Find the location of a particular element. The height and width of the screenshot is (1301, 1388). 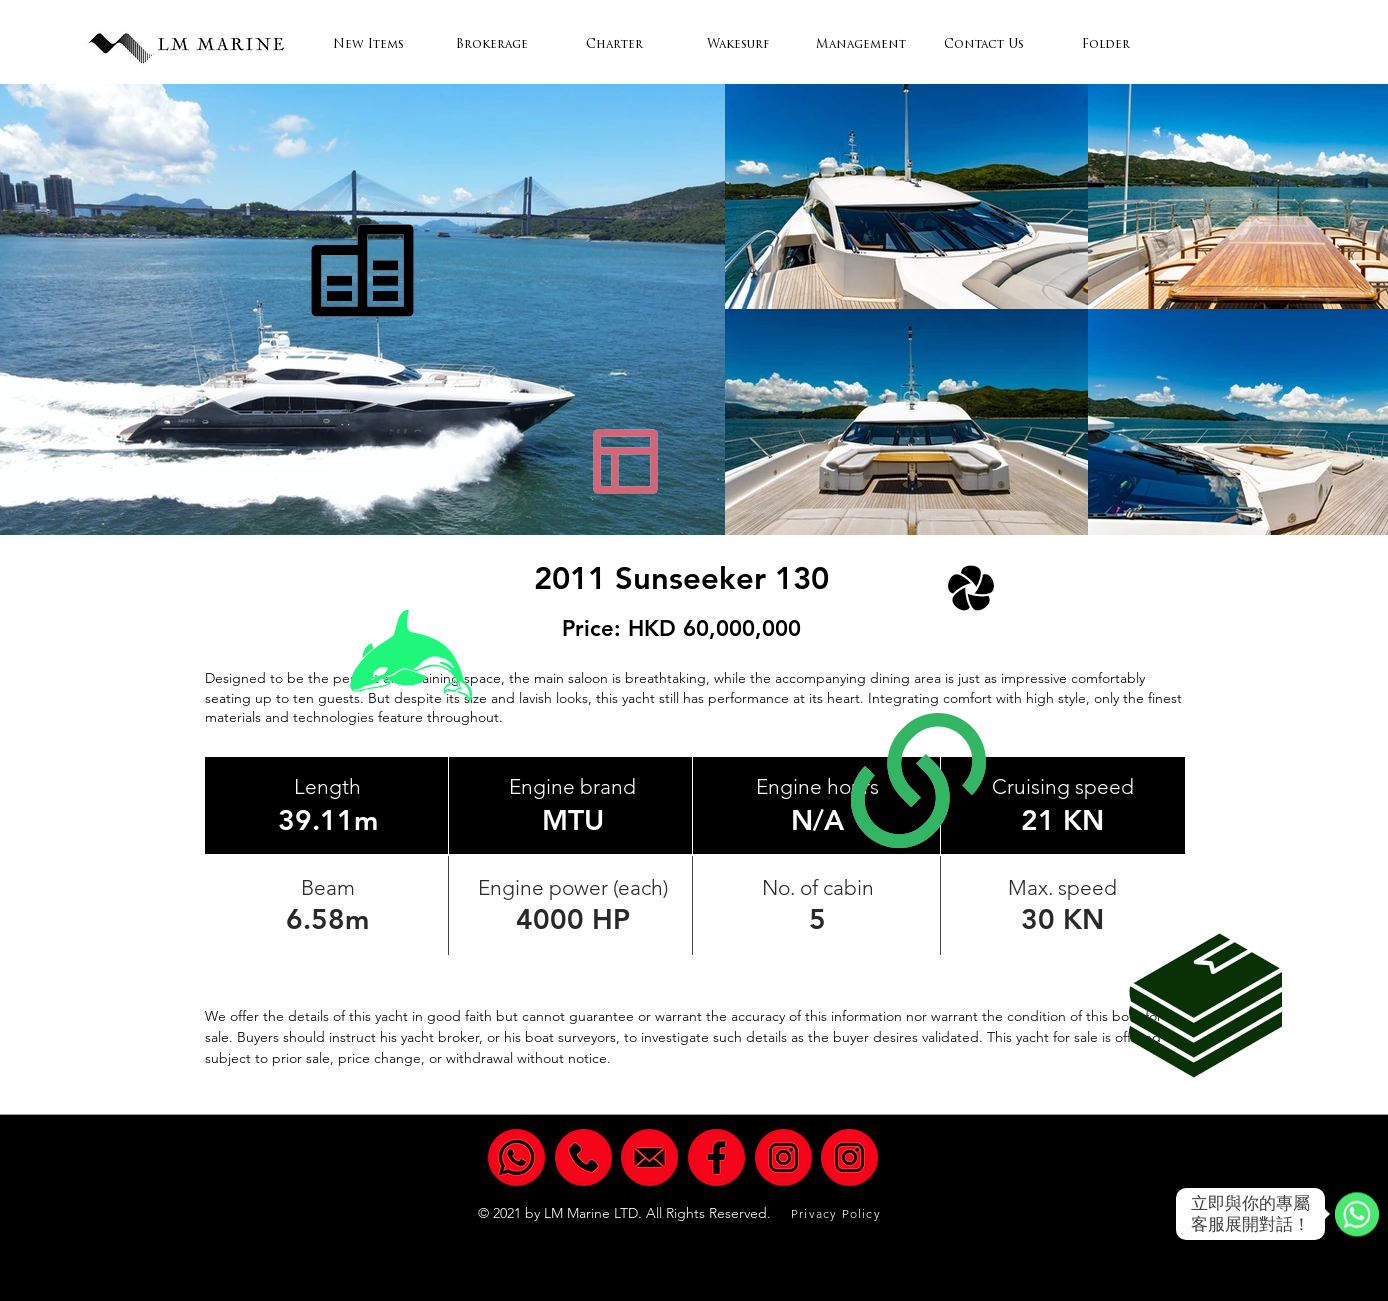

view linked accounts or connections is located at coordinates (918, 780).